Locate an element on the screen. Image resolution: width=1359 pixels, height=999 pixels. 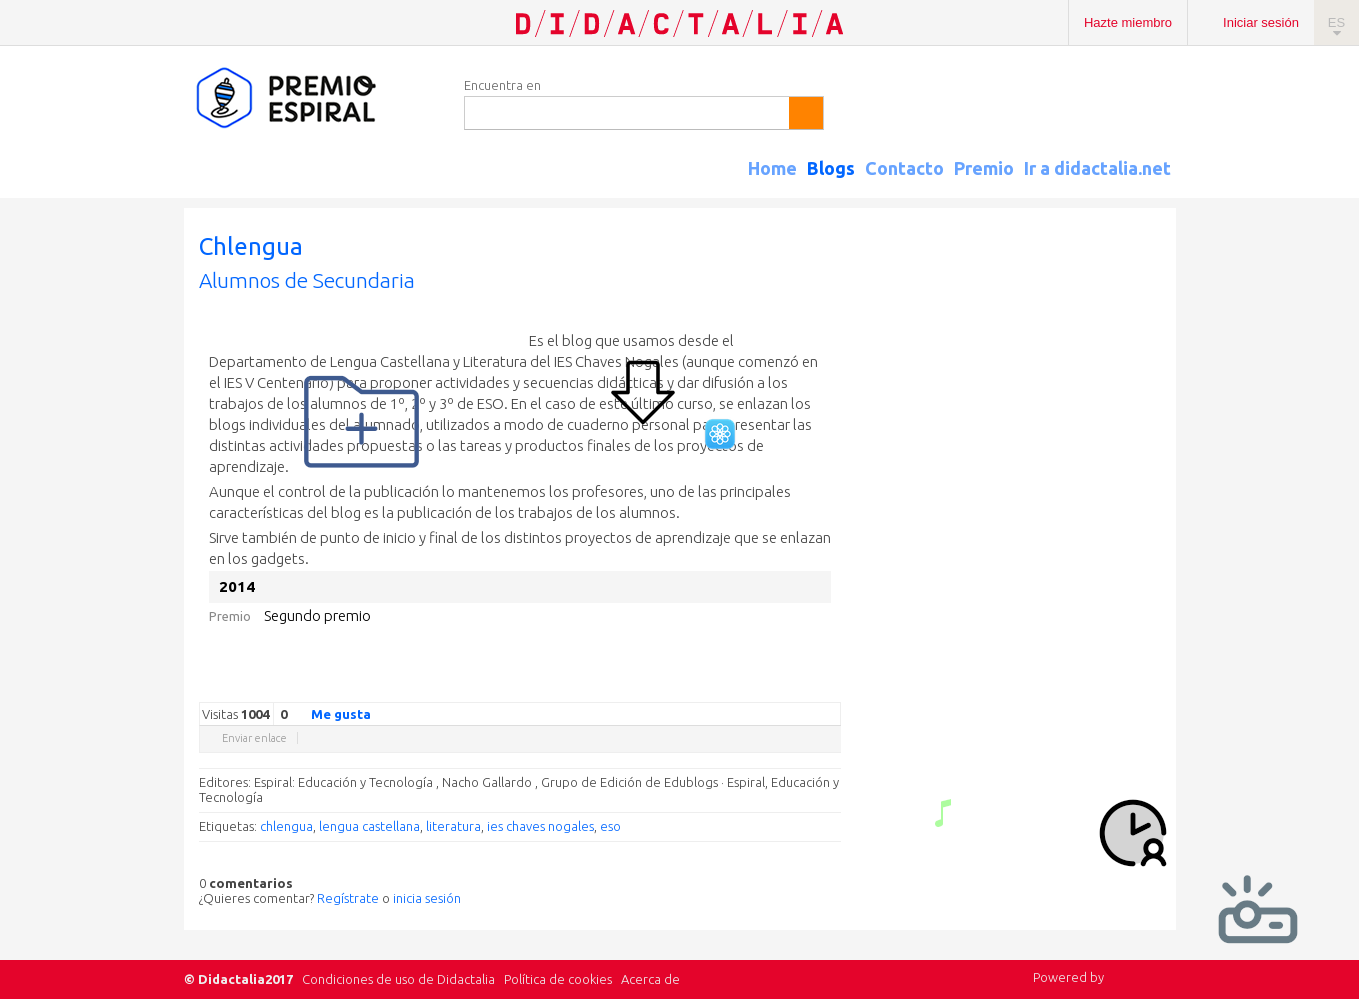
play or access music is located at coordinates (943, 813).